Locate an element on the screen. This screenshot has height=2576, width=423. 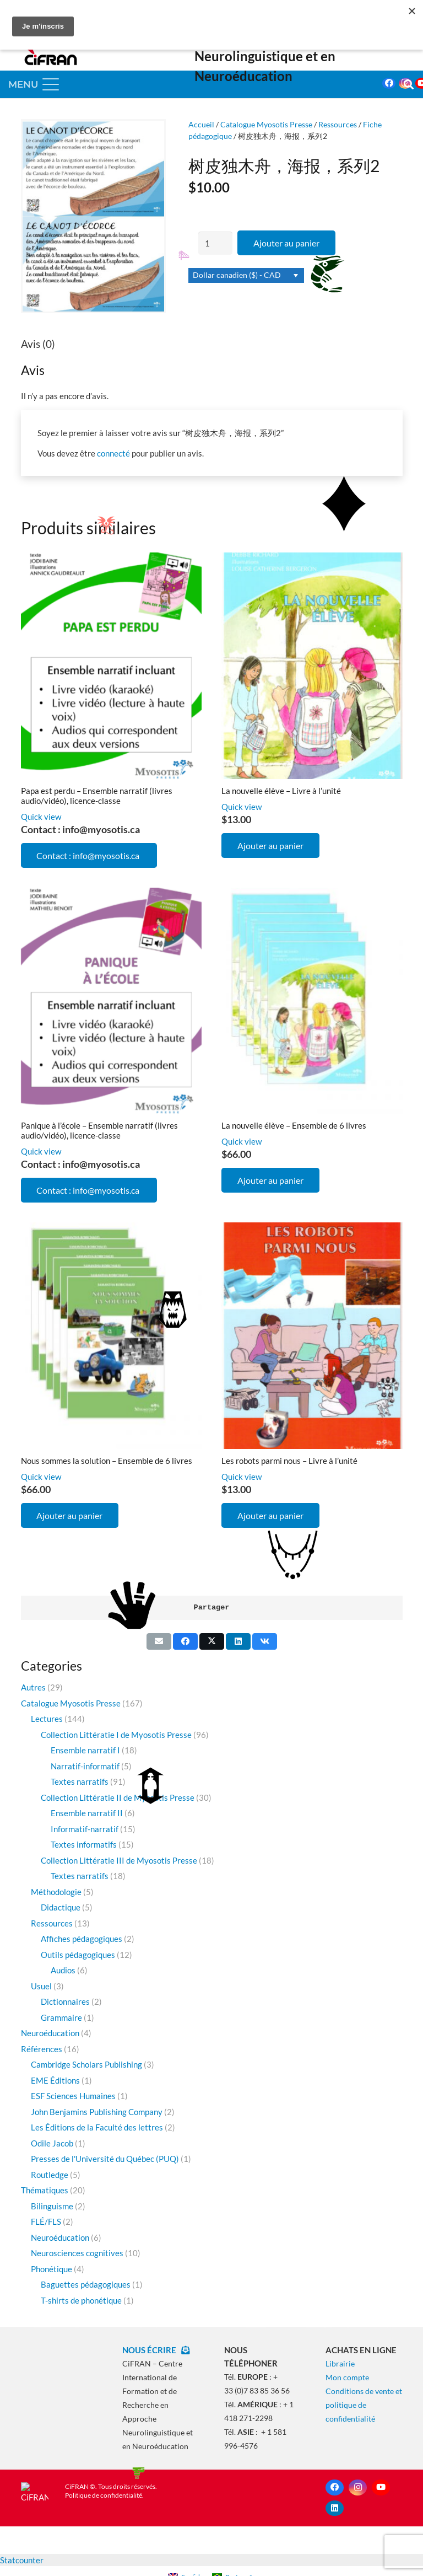
select swallow as your creature or avatar is located at coordinates (173, 1310).